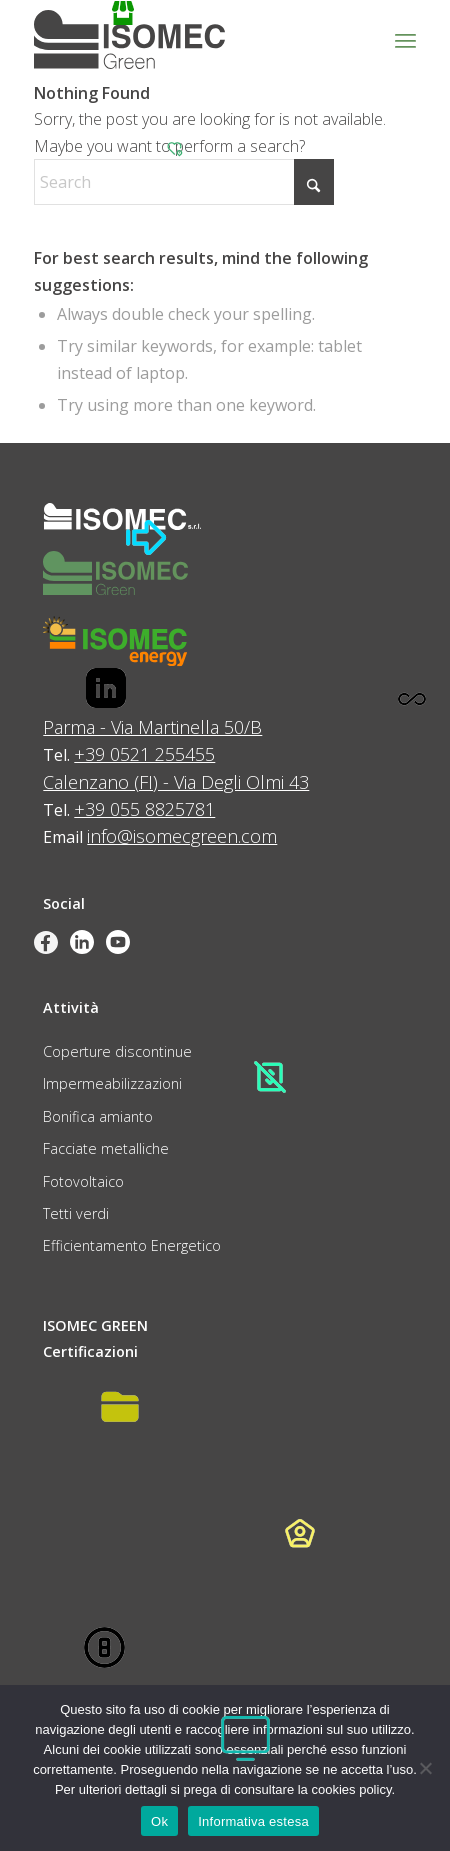 This screenshot has height=1851, width=450. What do you see at coordinates (146, 537) in the screenshot?
I see `go to next step or page` at bounding box center [146, 537].